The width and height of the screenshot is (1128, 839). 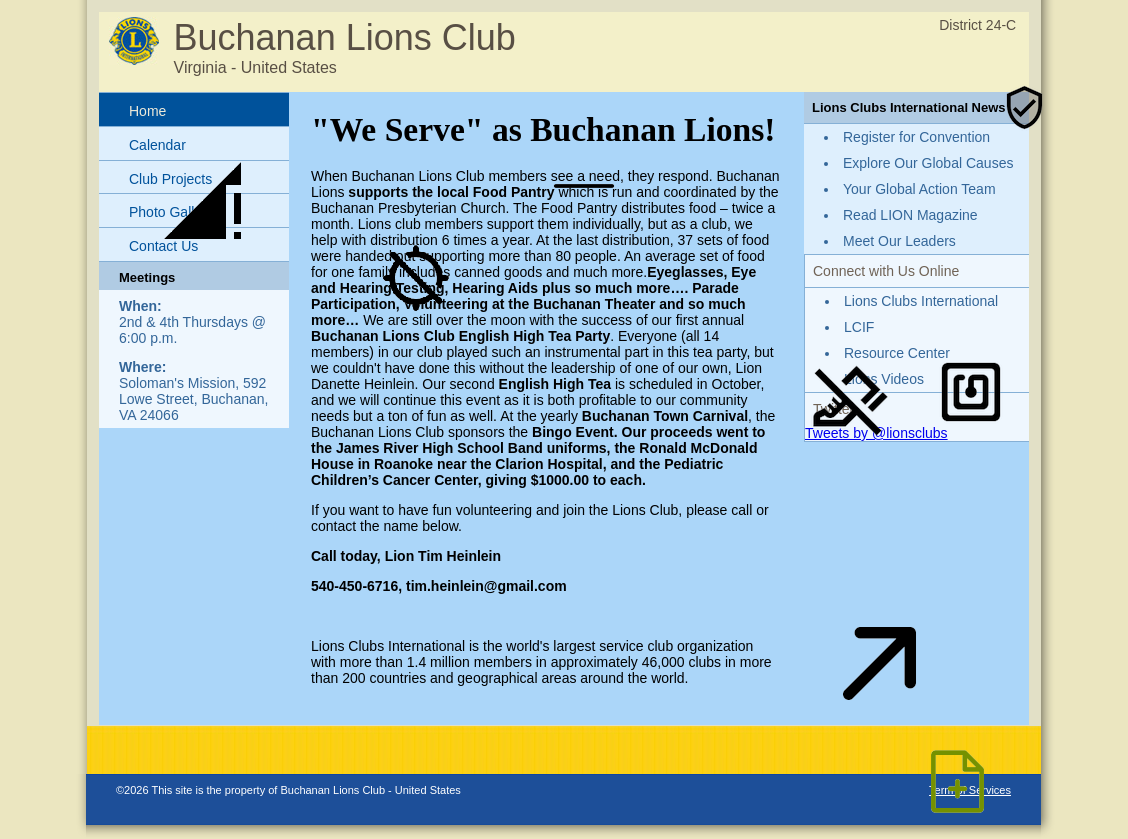 What do you see at coordinates (971, 392) in the screenshot?
I see `tap to enable nfc connectivity` at bounding box center [971, 392].